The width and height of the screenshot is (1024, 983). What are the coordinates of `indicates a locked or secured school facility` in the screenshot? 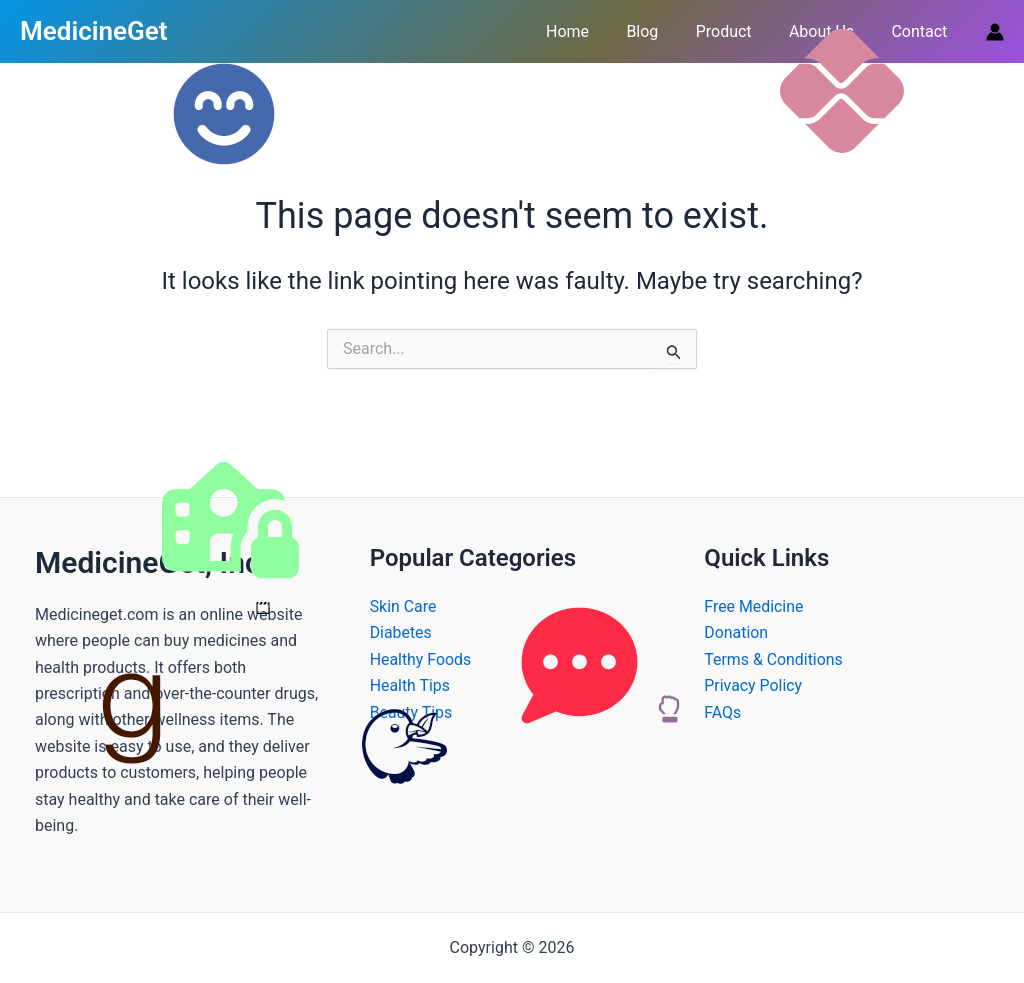 It's located at (230, 516).